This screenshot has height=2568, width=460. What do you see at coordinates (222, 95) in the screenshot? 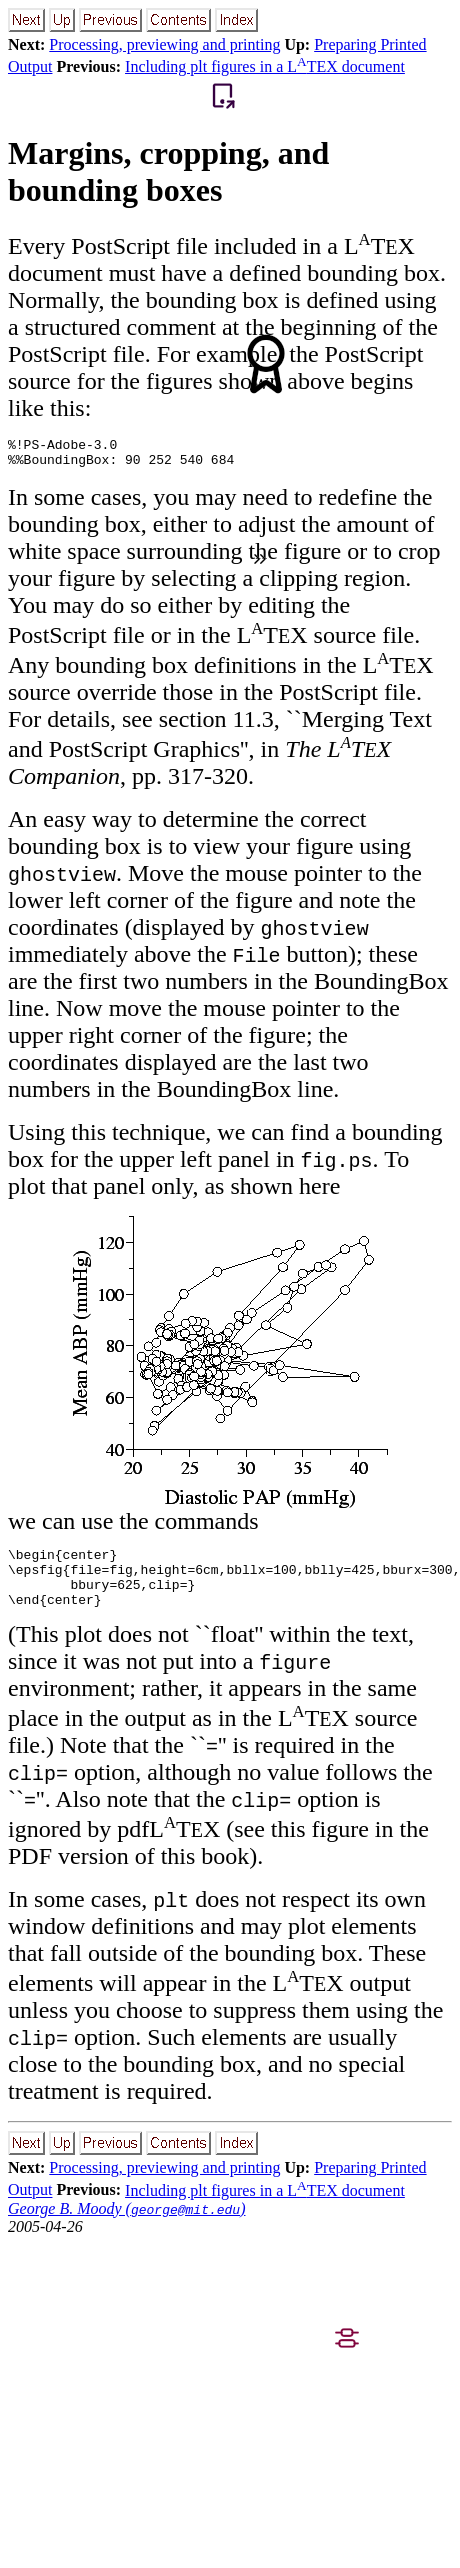
I see `share content from tablet to another device` at bounding box center [222, 95].